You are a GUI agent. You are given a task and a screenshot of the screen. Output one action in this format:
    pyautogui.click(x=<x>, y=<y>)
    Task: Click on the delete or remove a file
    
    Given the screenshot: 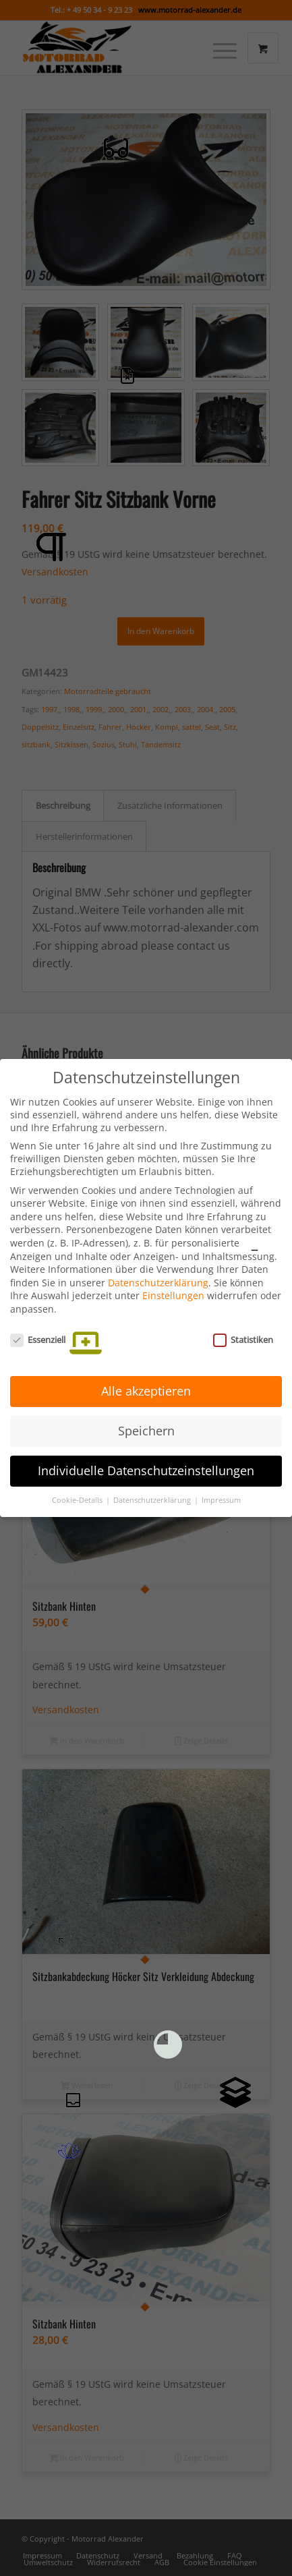 What is the action you would take?
    pyautogui.click(x=127, y=376)
    